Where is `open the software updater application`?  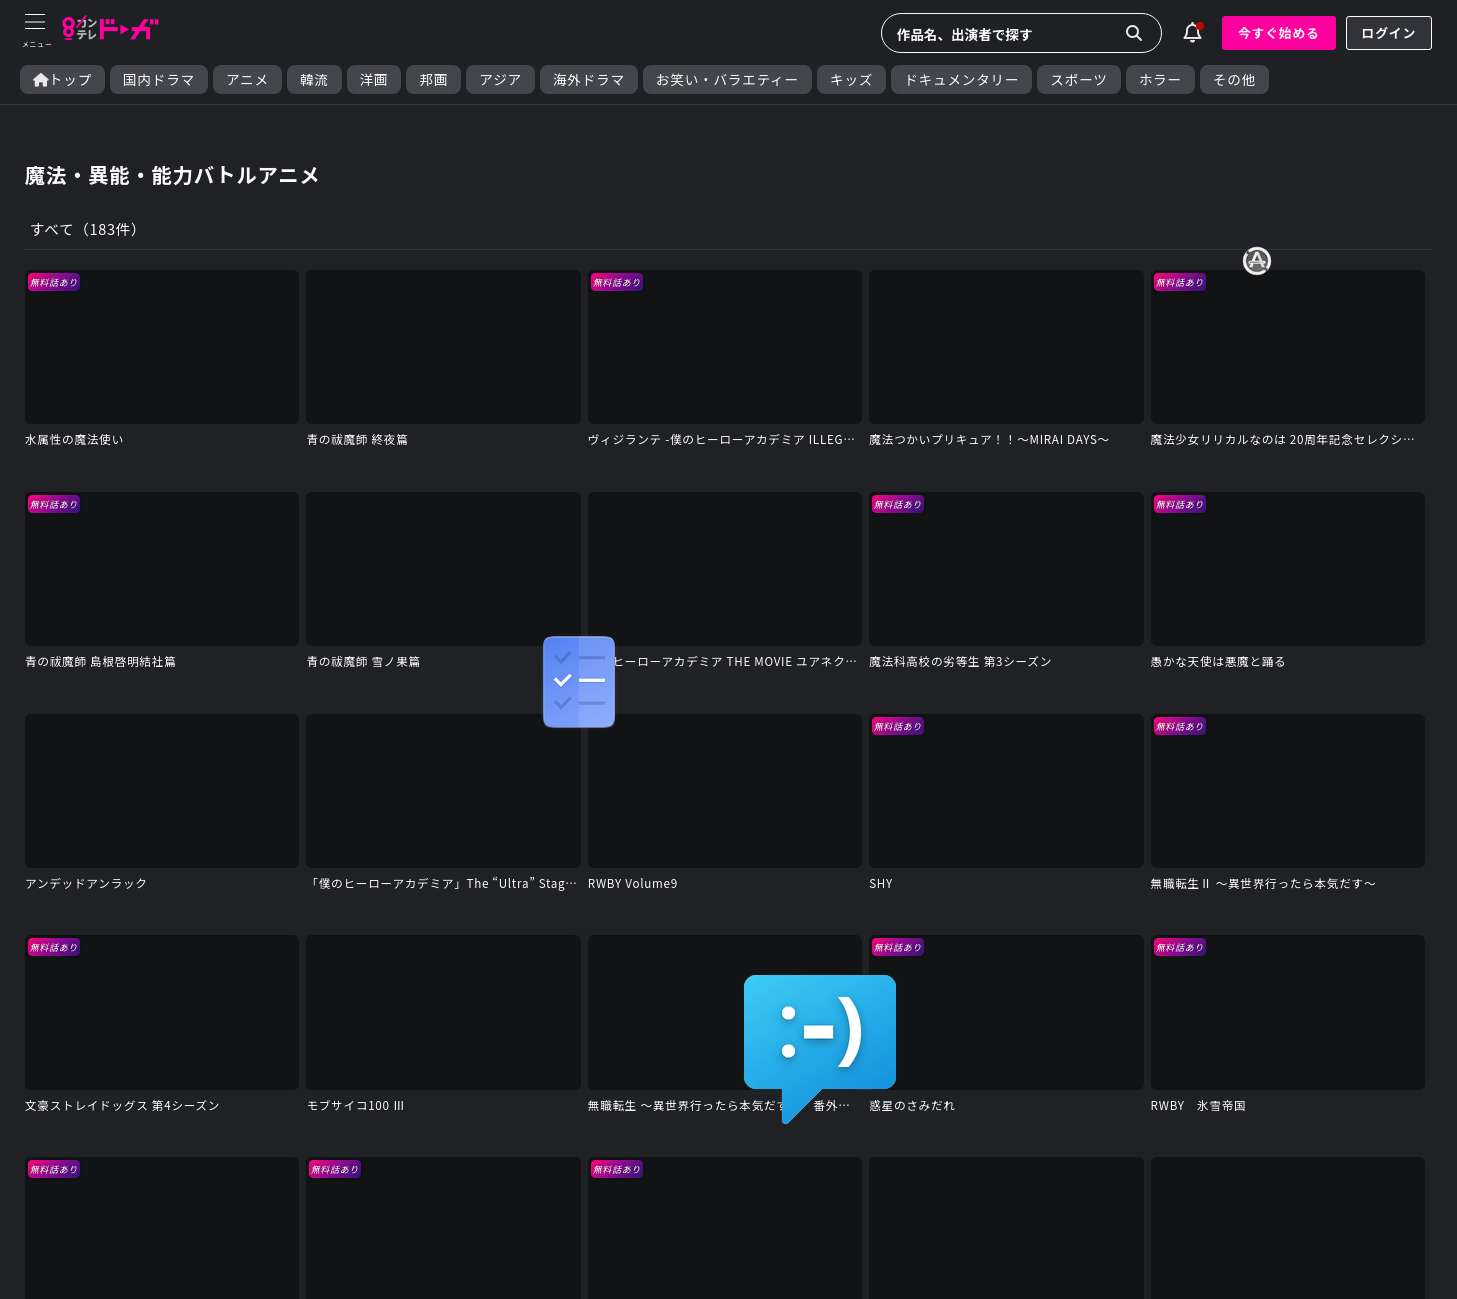 open the software updater application is located at coordinates (1257, 261).